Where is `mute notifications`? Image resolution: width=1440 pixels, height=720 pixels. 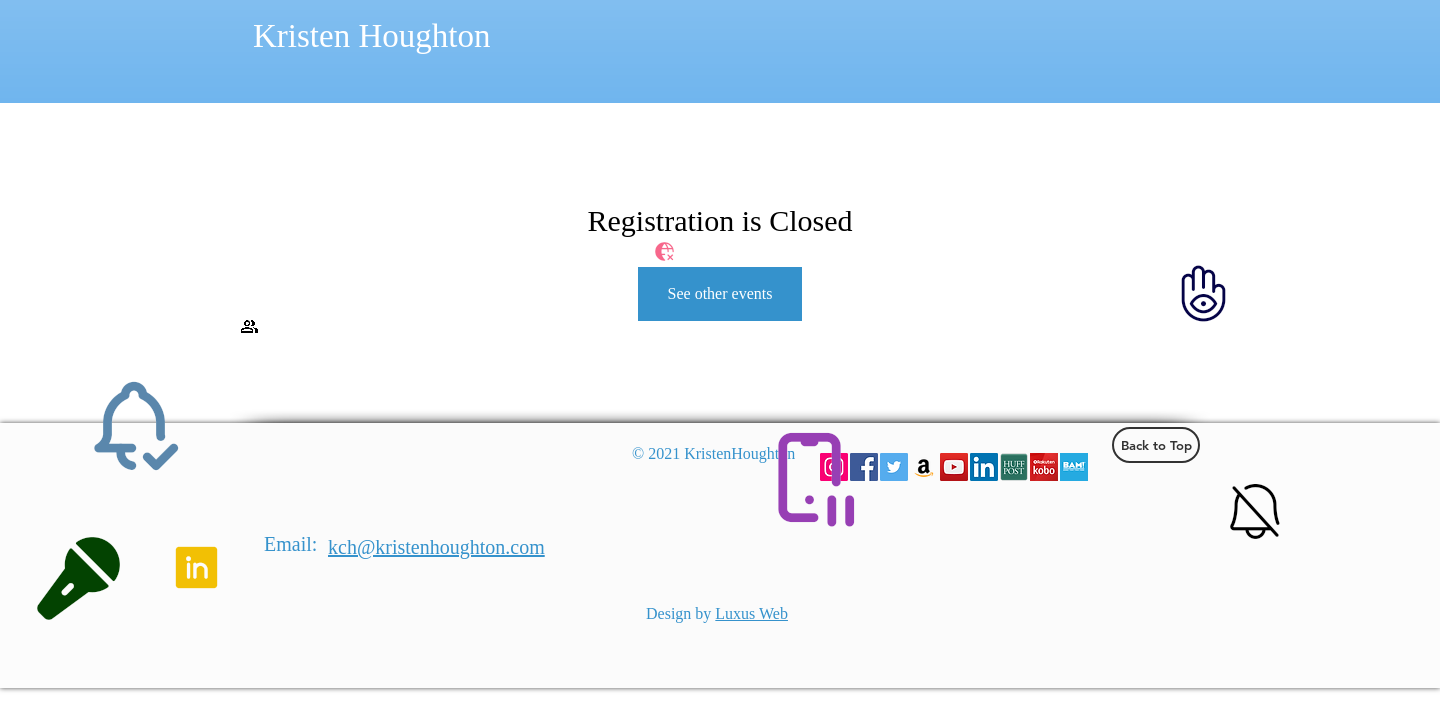
mute notifications is located at coordinates (1255, 511).